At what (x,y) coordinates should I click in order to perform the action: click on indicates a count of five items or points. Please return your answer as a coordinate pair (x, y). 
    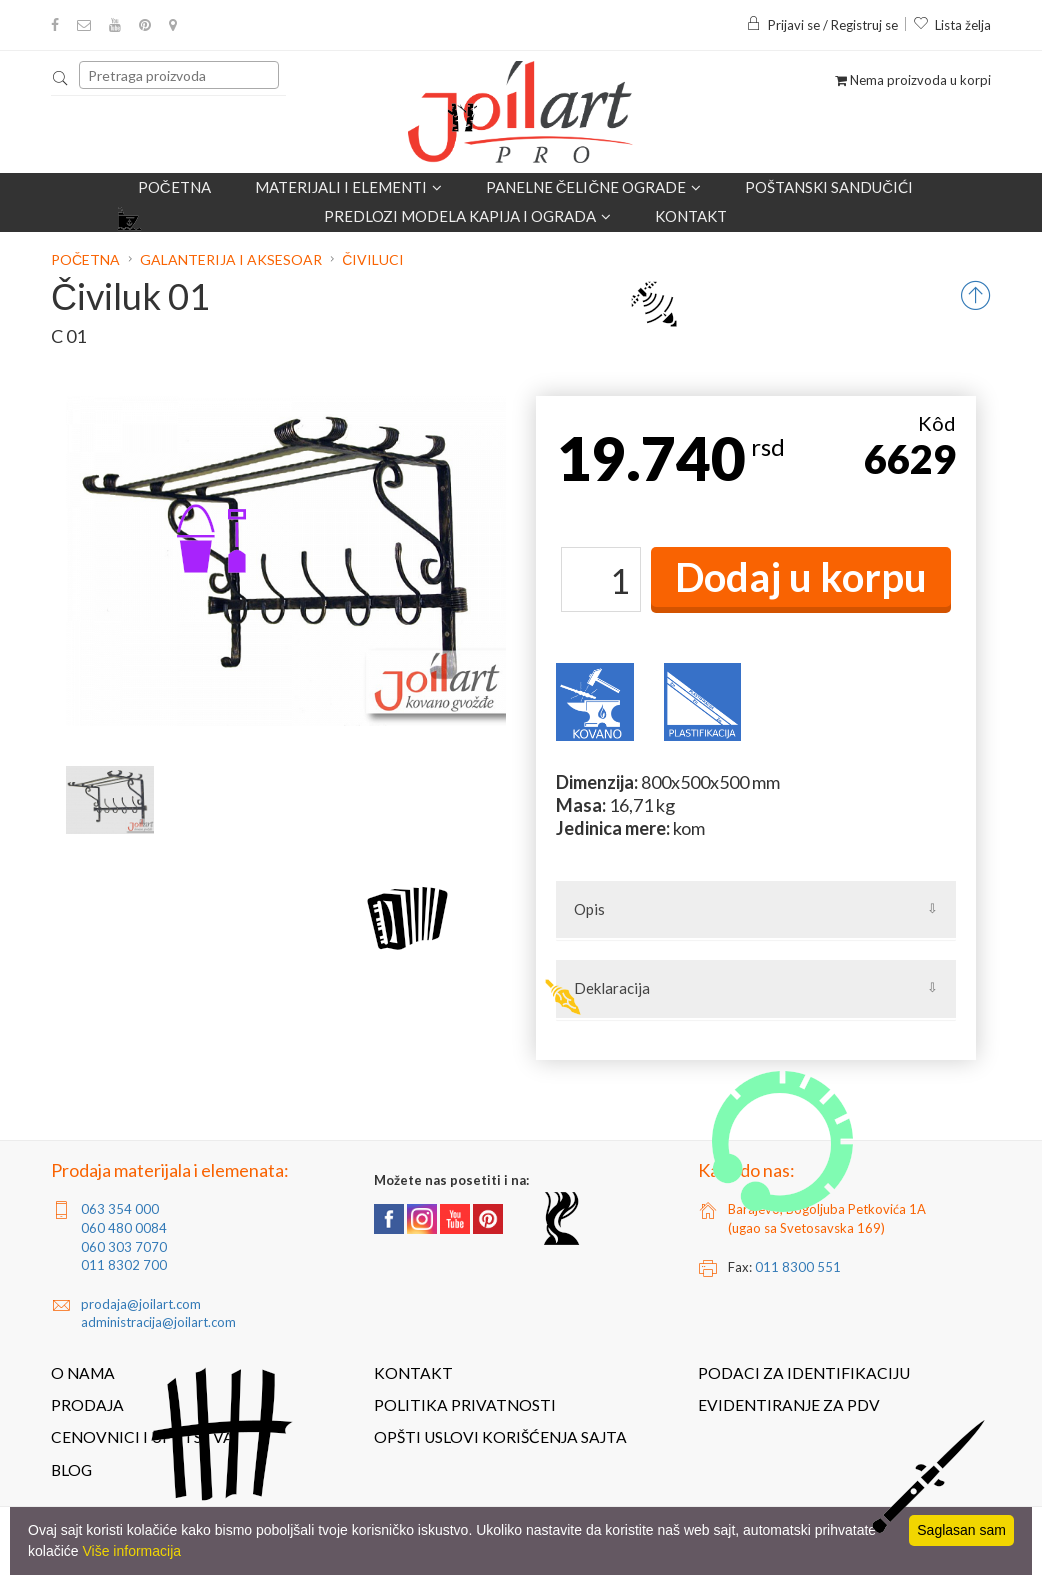
    Looking at the image, I should click on (222, 1434).